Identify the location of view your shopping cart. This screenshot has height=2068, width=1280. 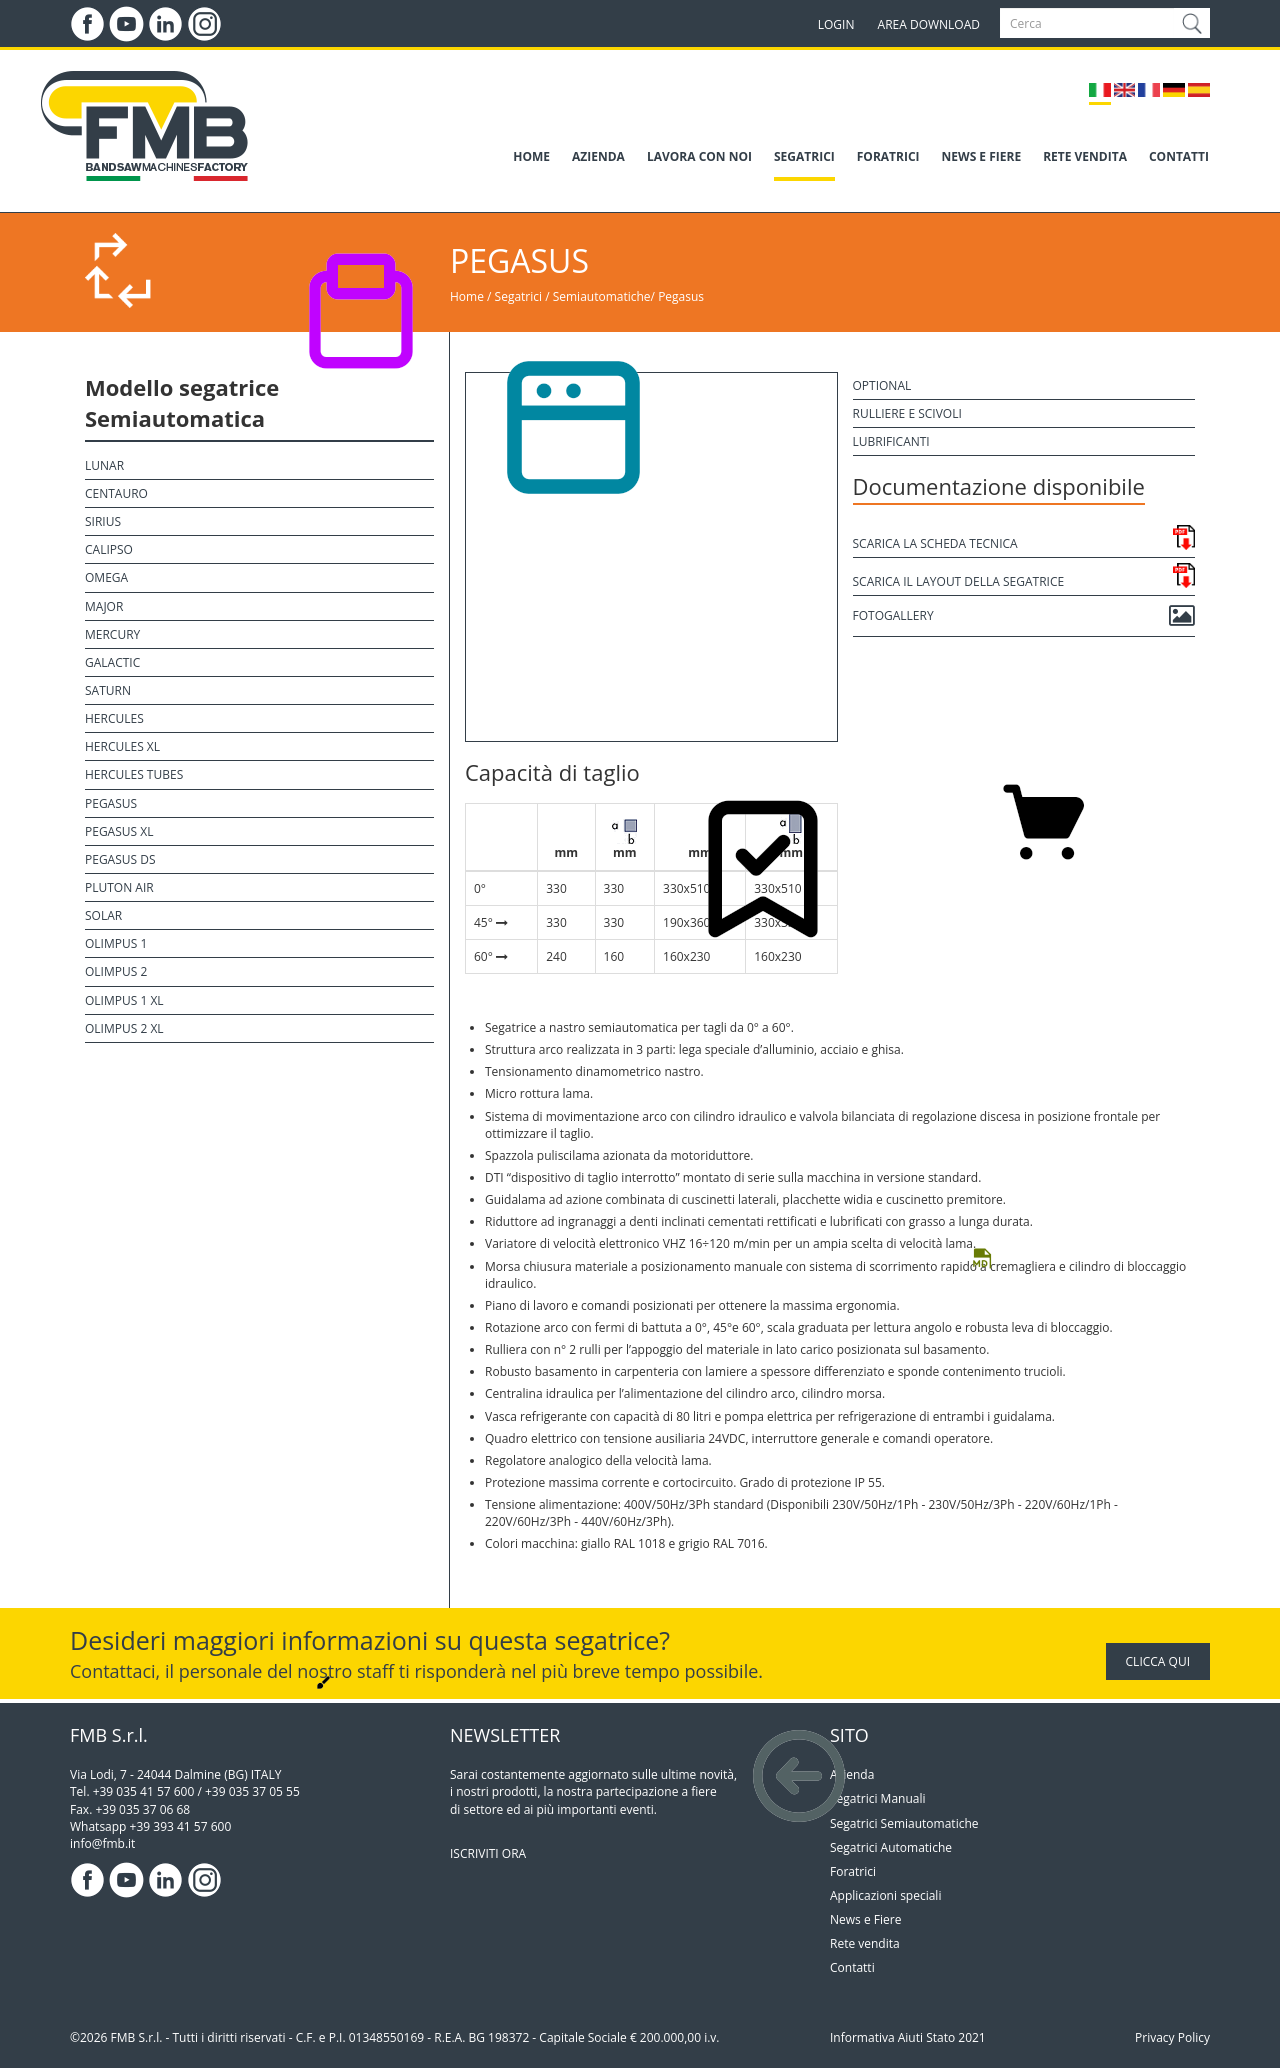
(1045, 822).